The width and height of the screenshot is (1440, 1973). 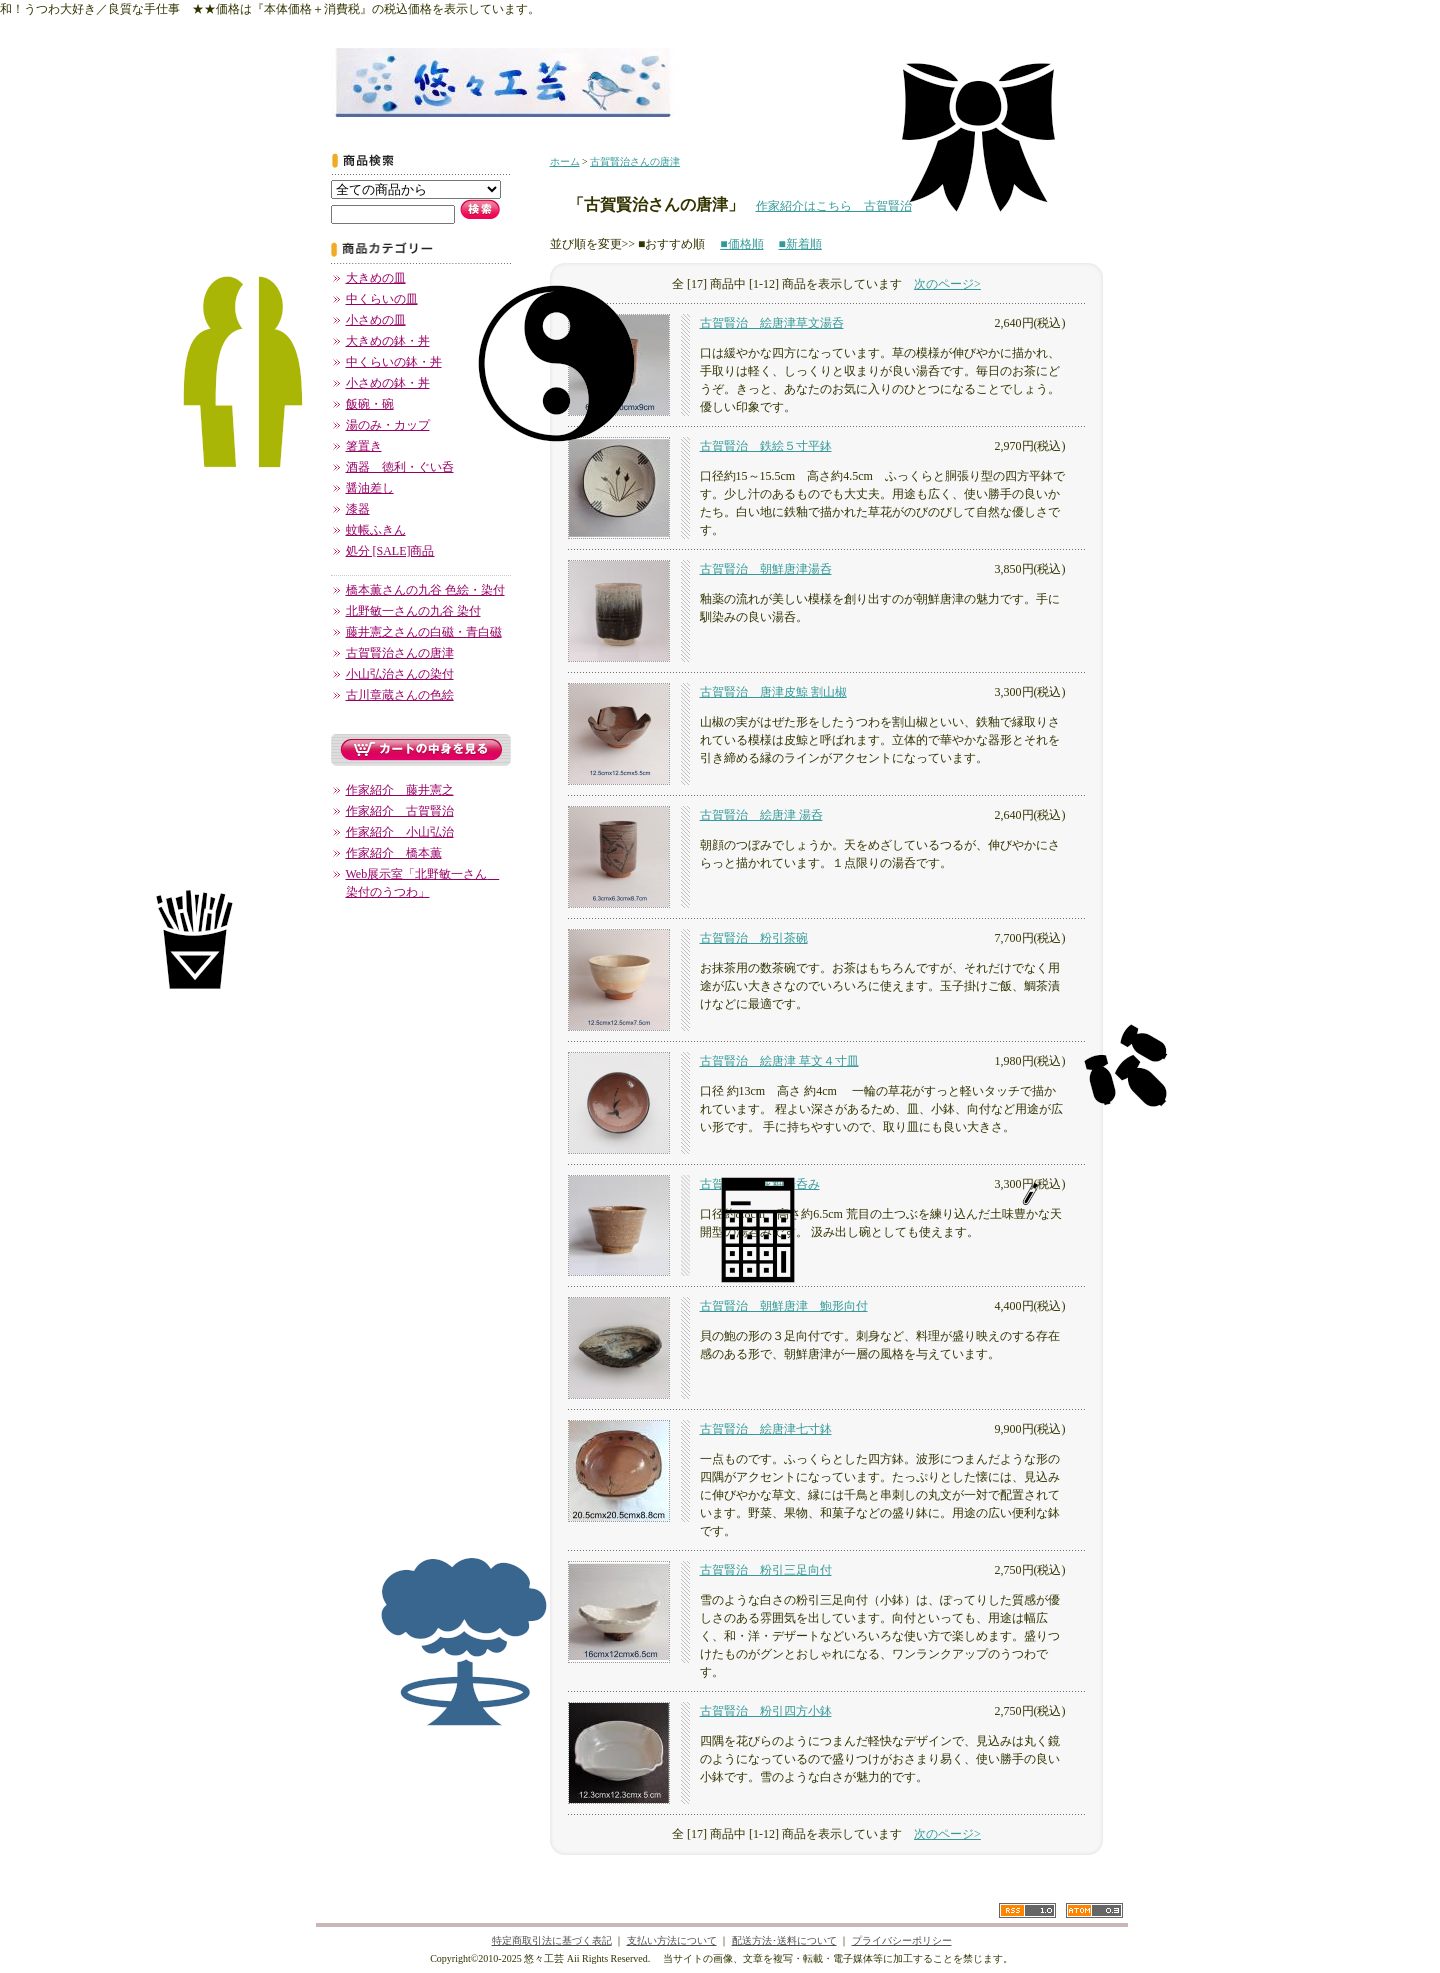 I want to click on open the calculator app, so click(x=758, y=1230).